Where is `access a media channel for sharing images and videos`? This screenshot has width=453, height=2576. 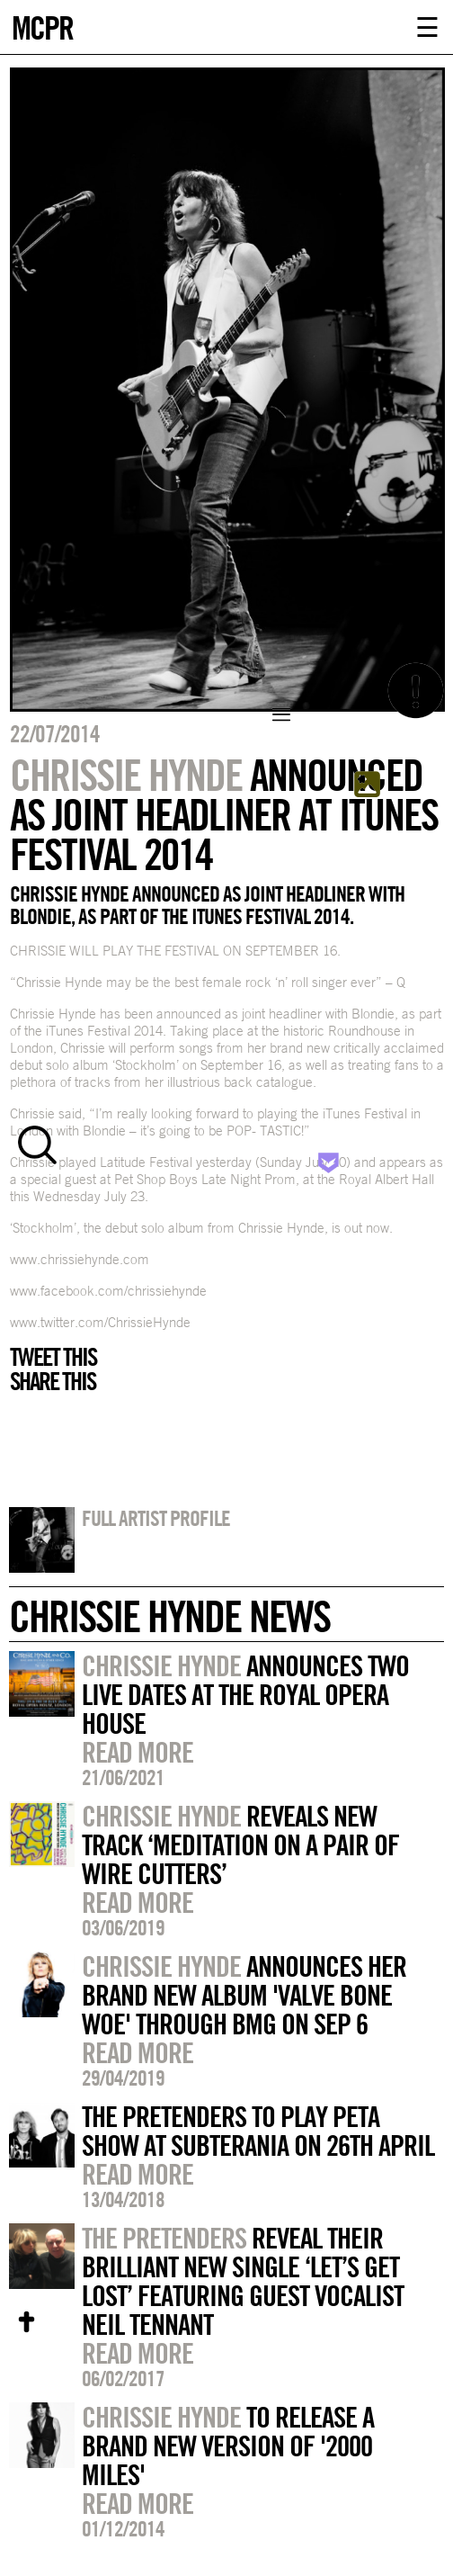
access a media channel for sharing images and videos is located at coordinates (367, 784).